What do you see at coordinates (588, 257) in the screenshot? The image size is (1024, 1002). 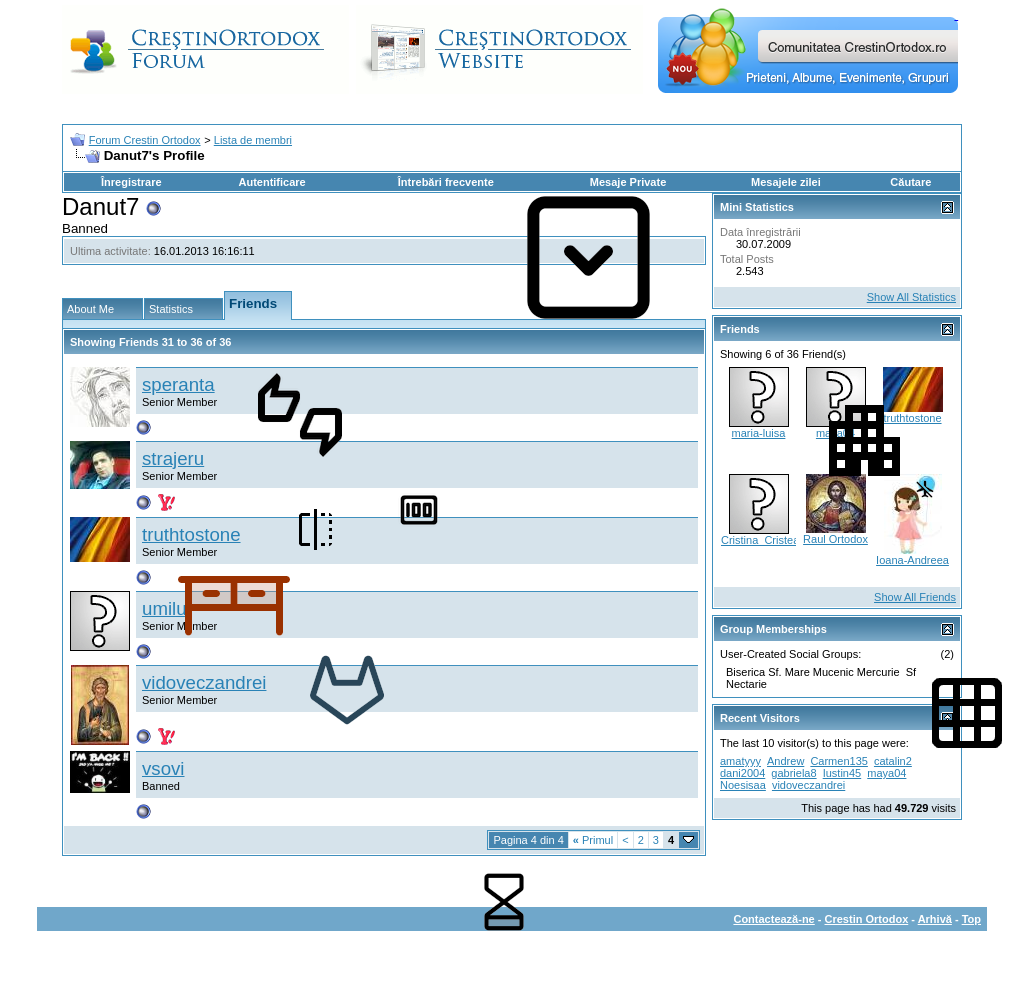 I see `open a dropdown menu` at bounding box center [588, 257].